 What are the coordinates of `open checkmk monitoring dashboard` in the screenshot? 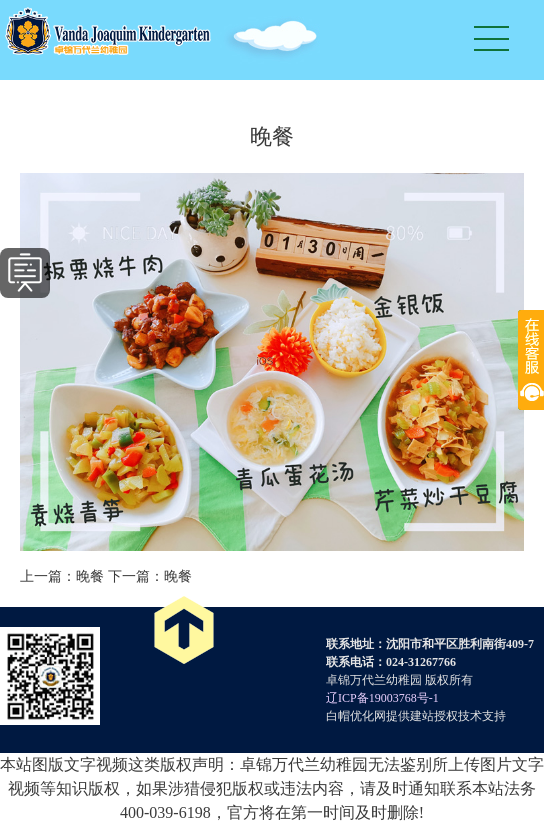 It's located at (184, 630).